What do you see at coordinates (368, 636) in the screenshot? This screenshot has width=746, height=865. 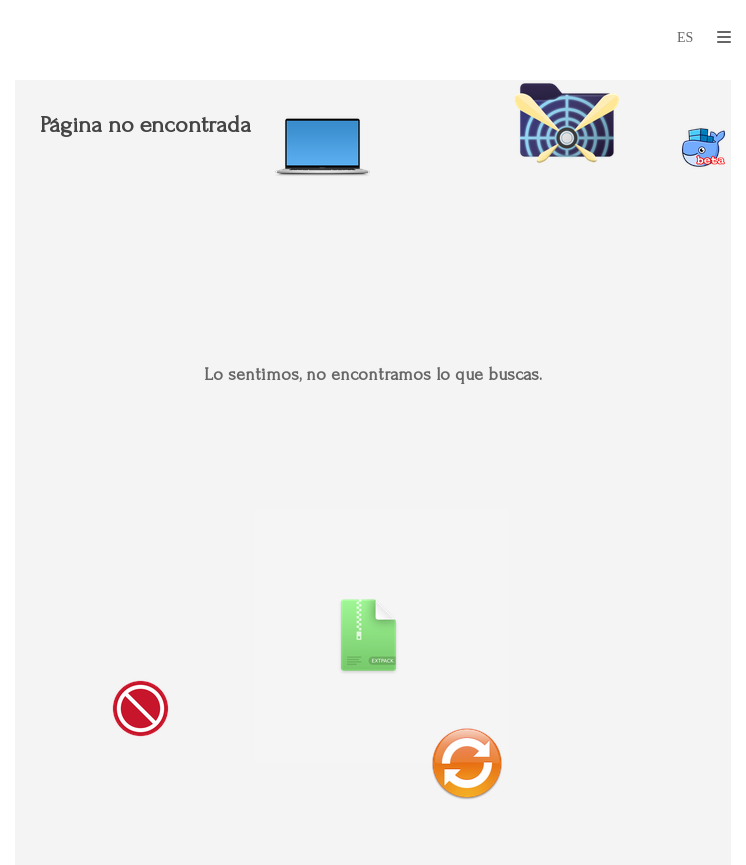 I see `virtualbox extension pack file` at bounding box center [368, 636].